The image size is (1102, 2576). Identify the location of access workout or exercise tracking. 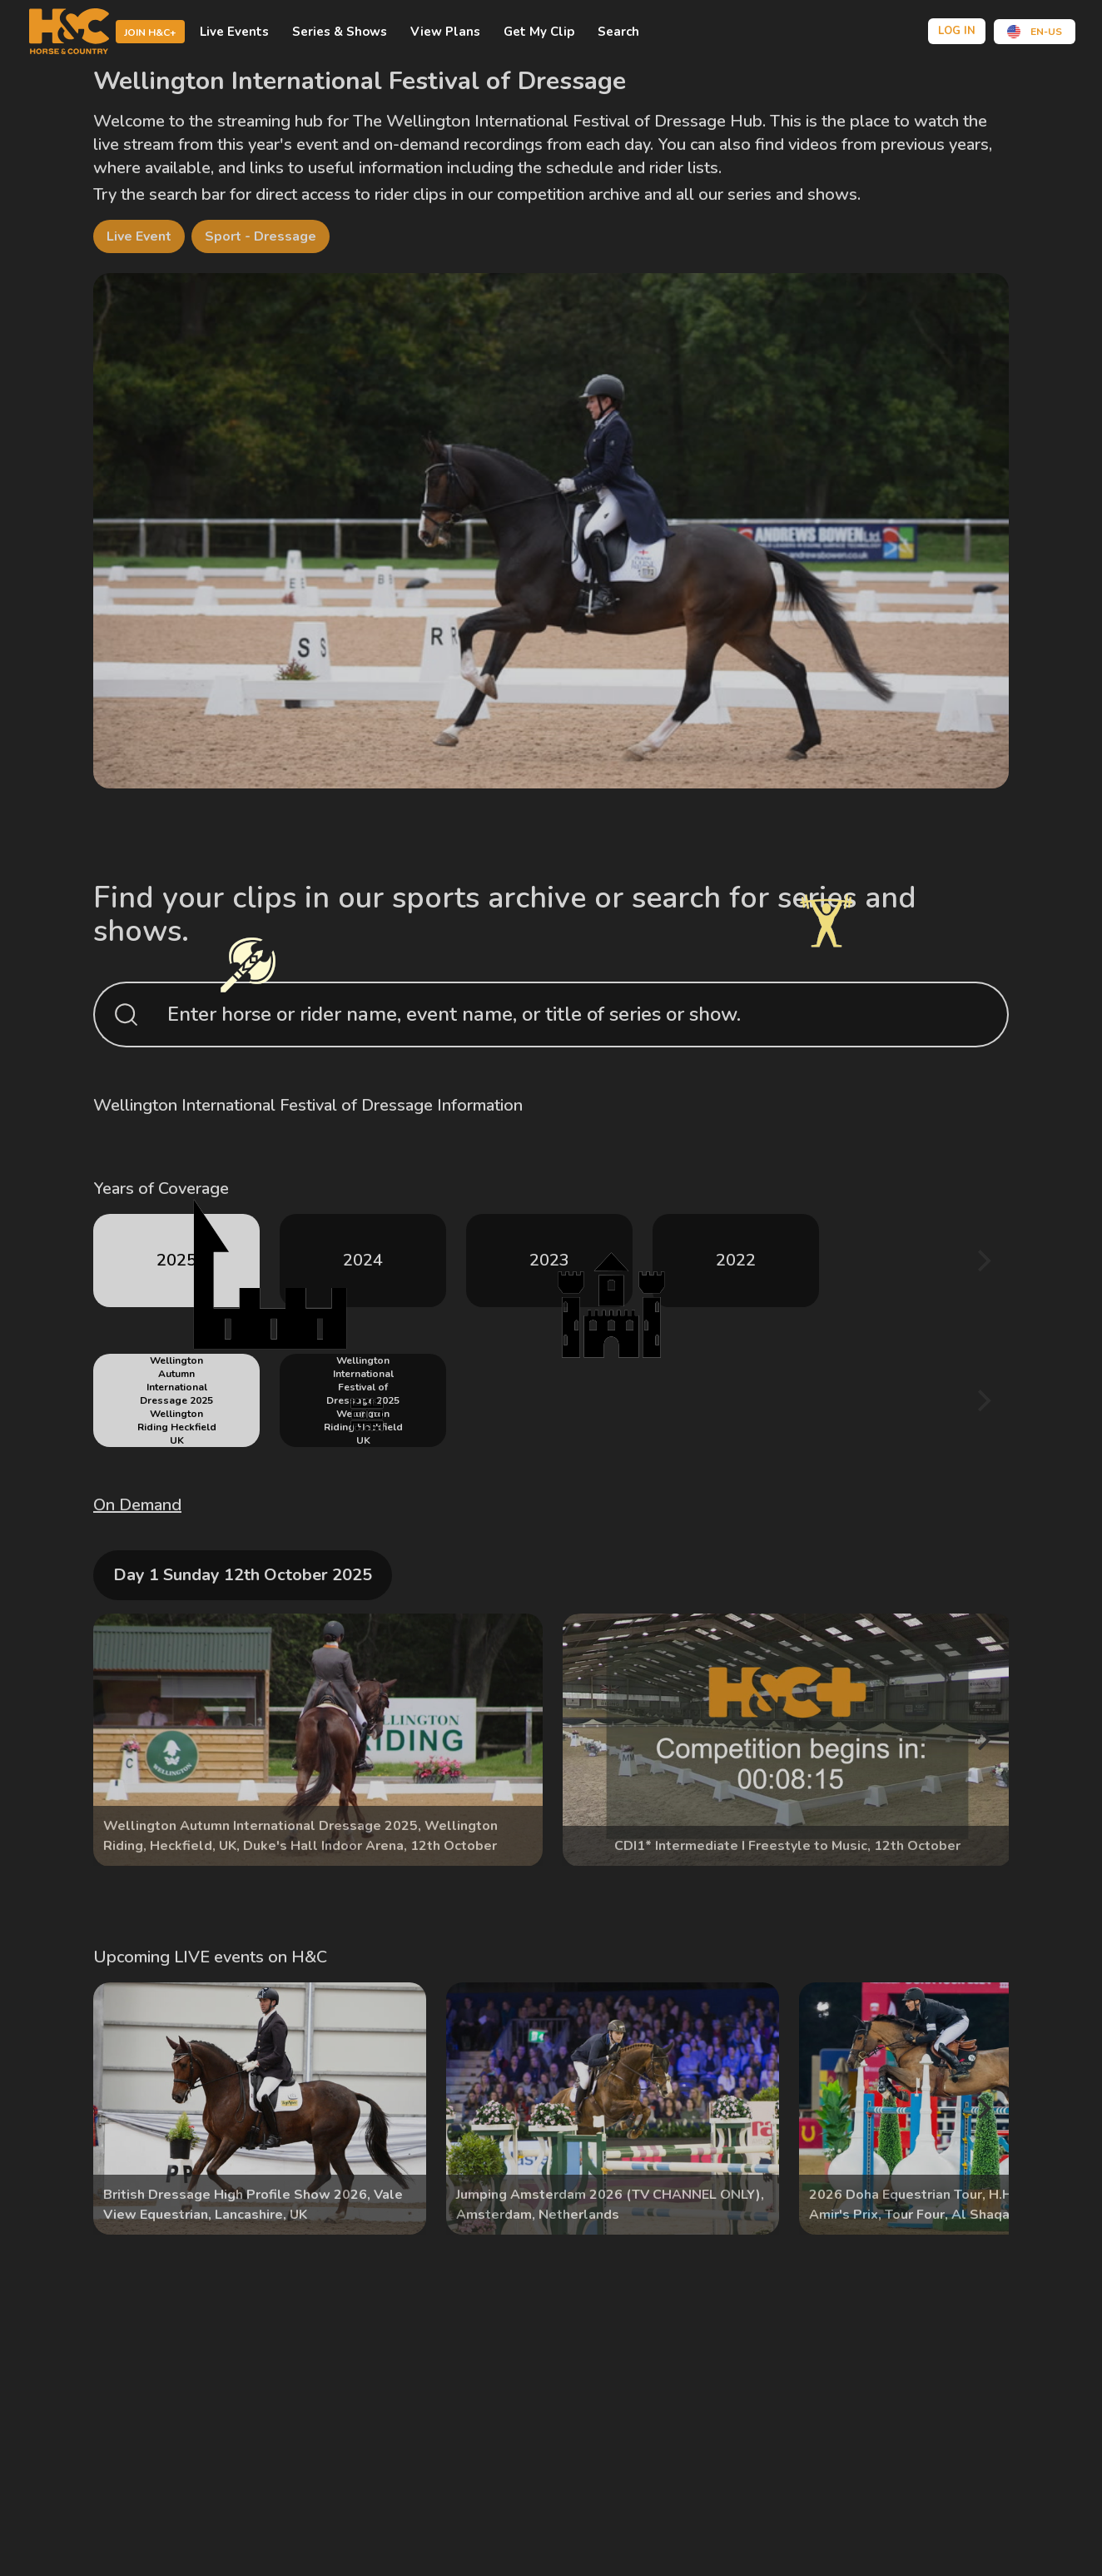
(826, 921).